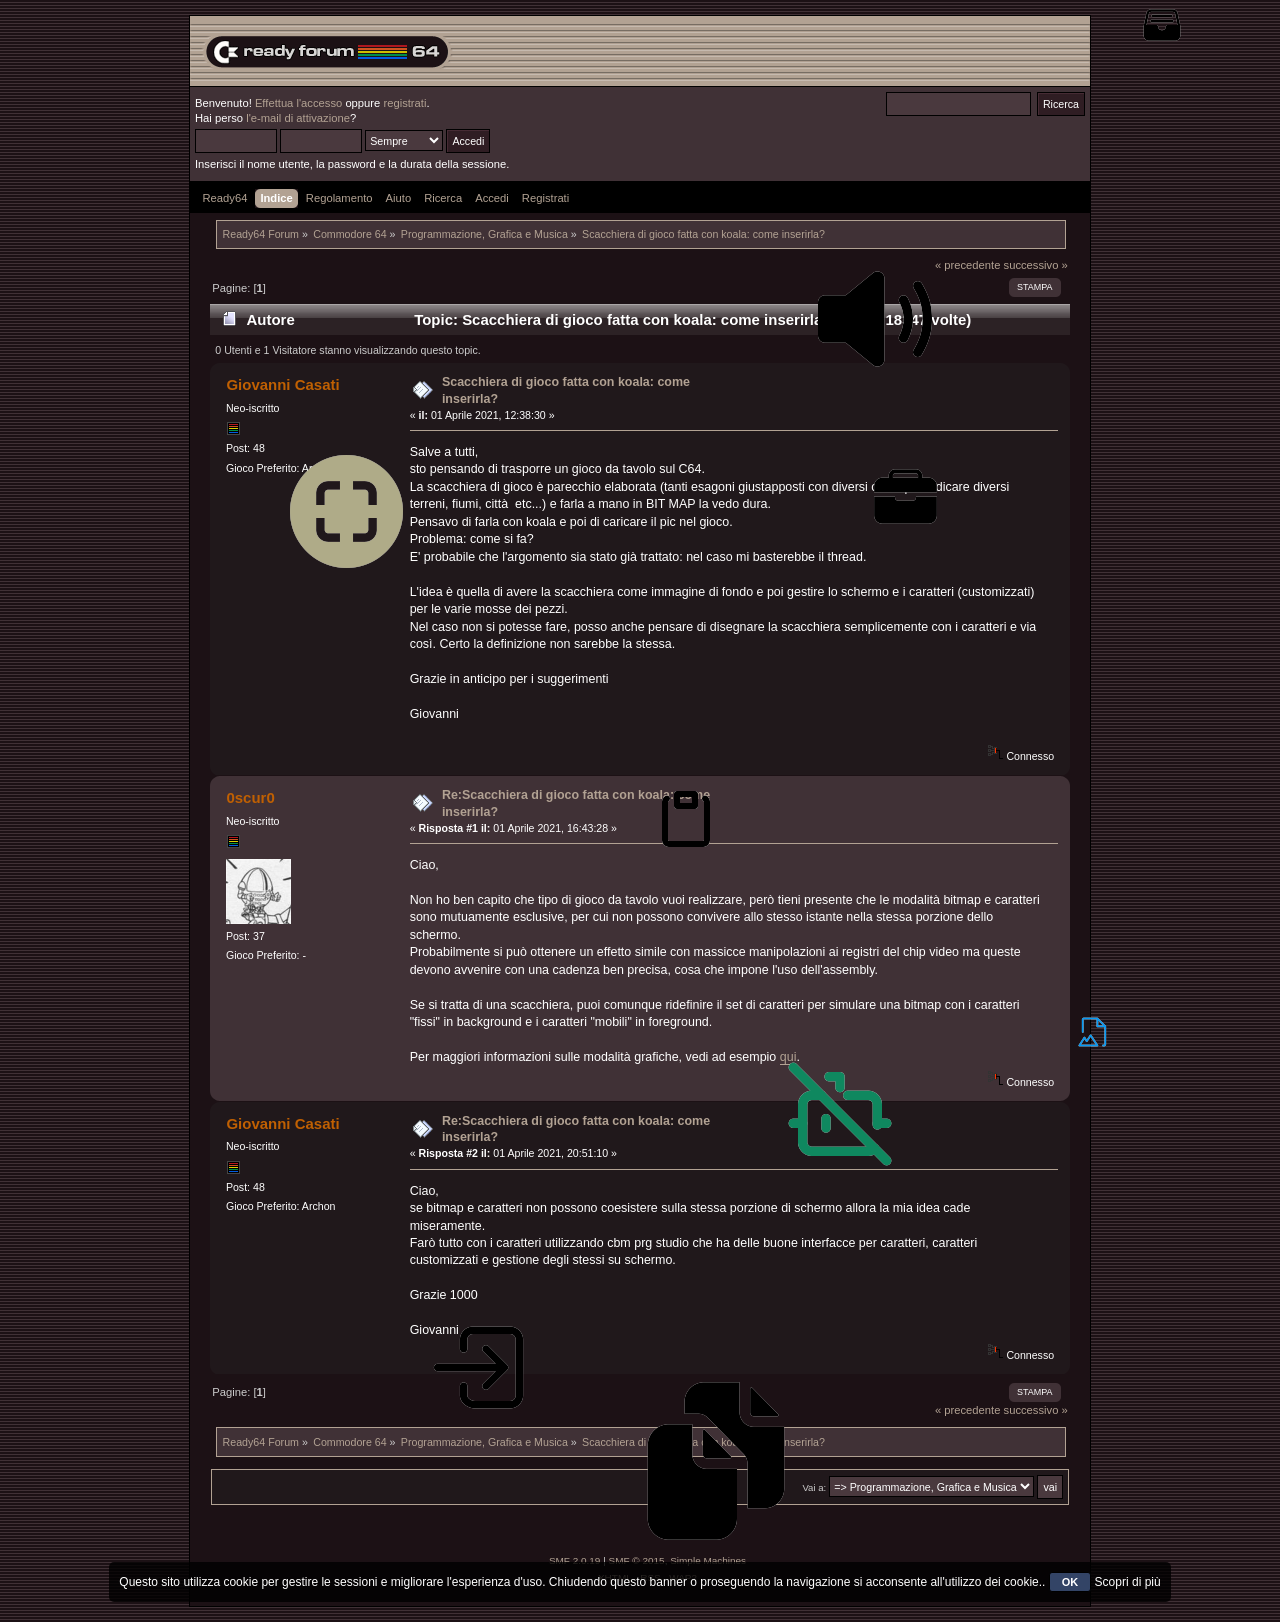 The width and height of the screenshot is (1280, 1622). I want to click on disable bot or AI assistant, so click(840, 1114).